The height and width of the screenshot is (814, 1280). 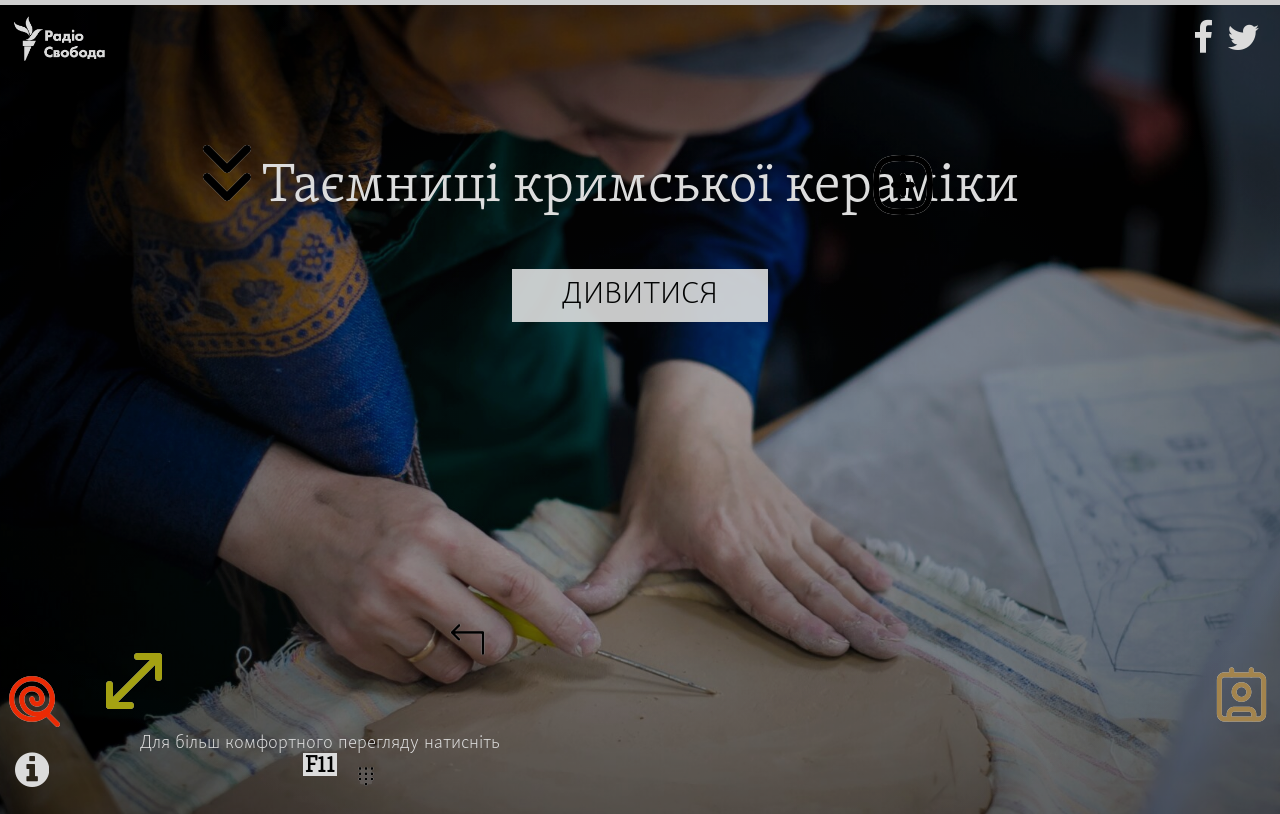 What do you see at coordinates (227, 173) in the screenshot?
I see `scroll down or view more content` at bounding box center [227, 173].